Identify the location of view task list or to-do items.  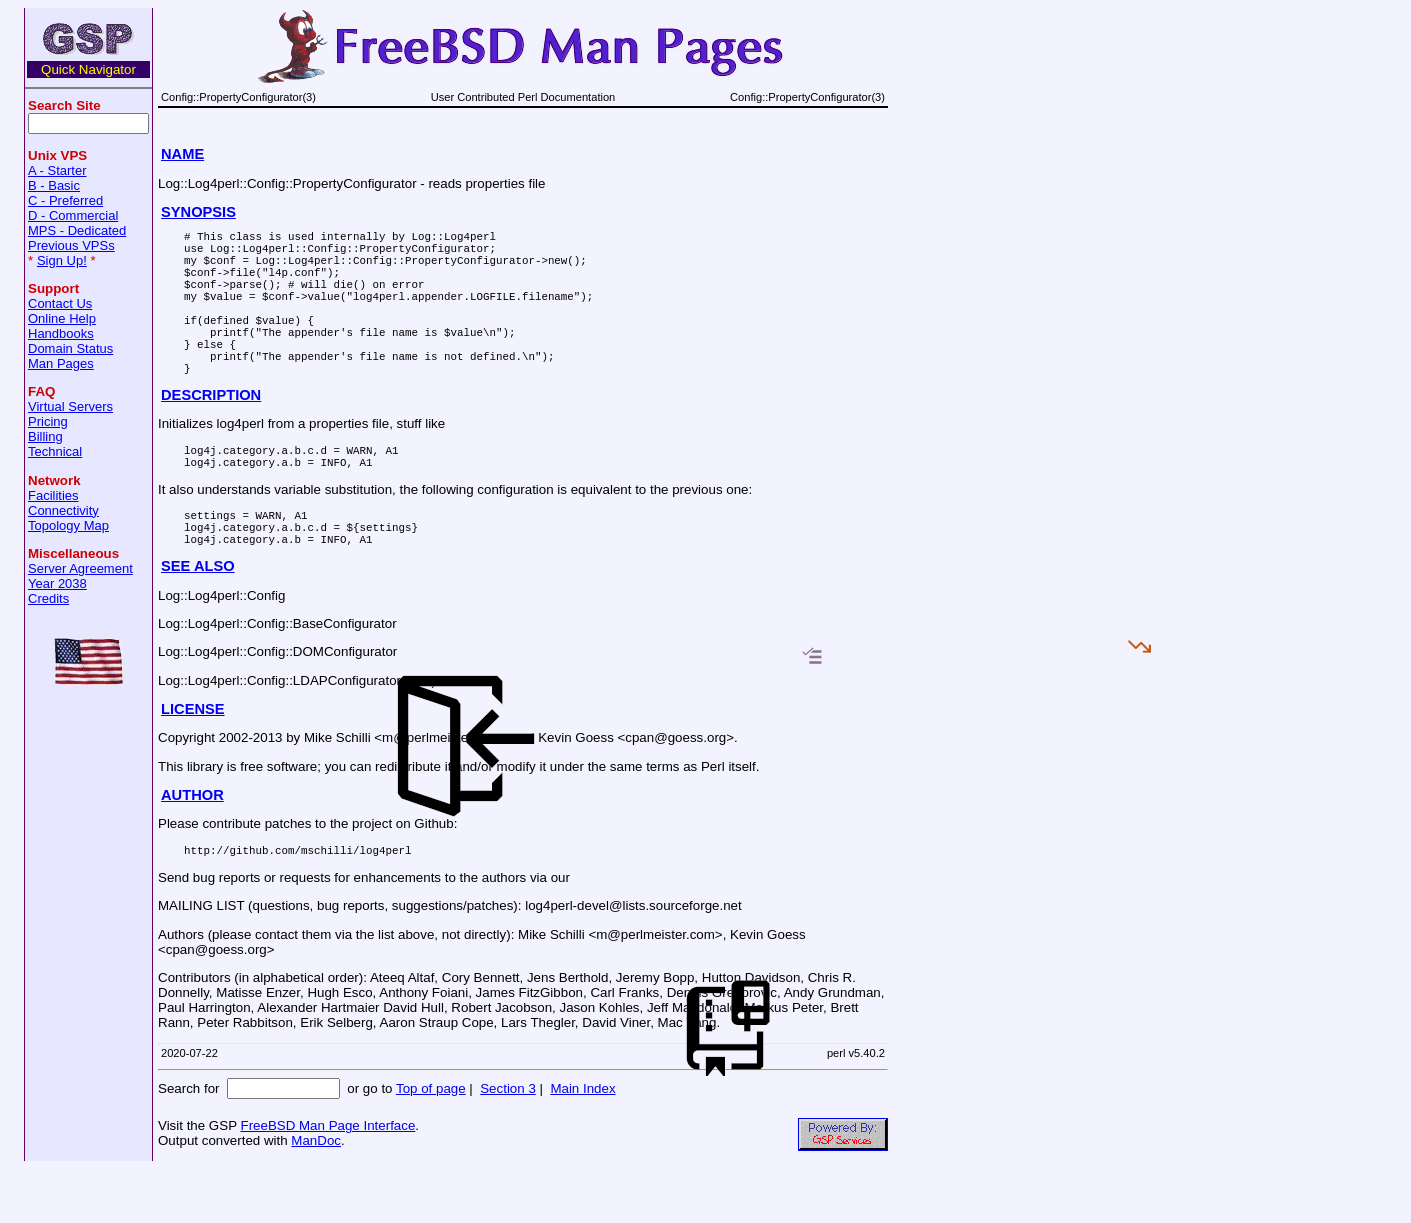
(812, 657).